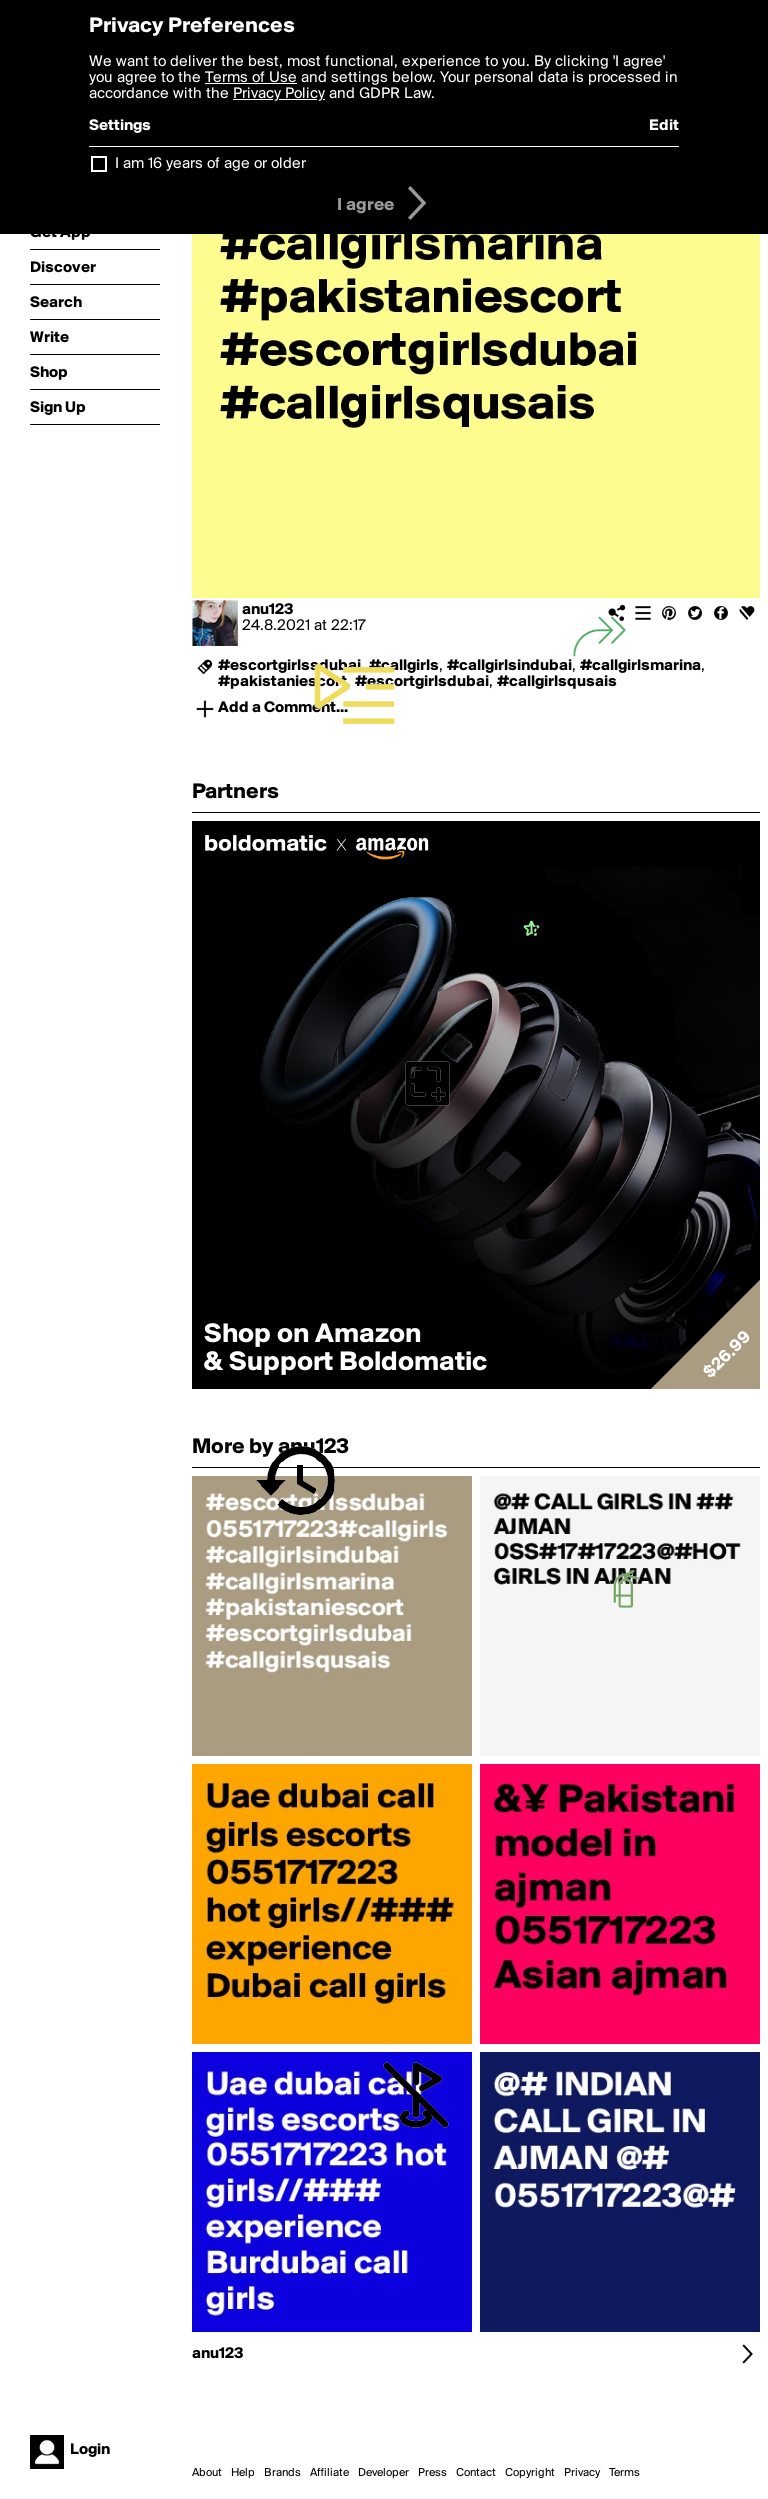 The width and height of the screenshot is (768, 2499). Describe the element at coordinates (354, 695) in the screenshot. I see `step through code one line at a time during debugging` at that location.